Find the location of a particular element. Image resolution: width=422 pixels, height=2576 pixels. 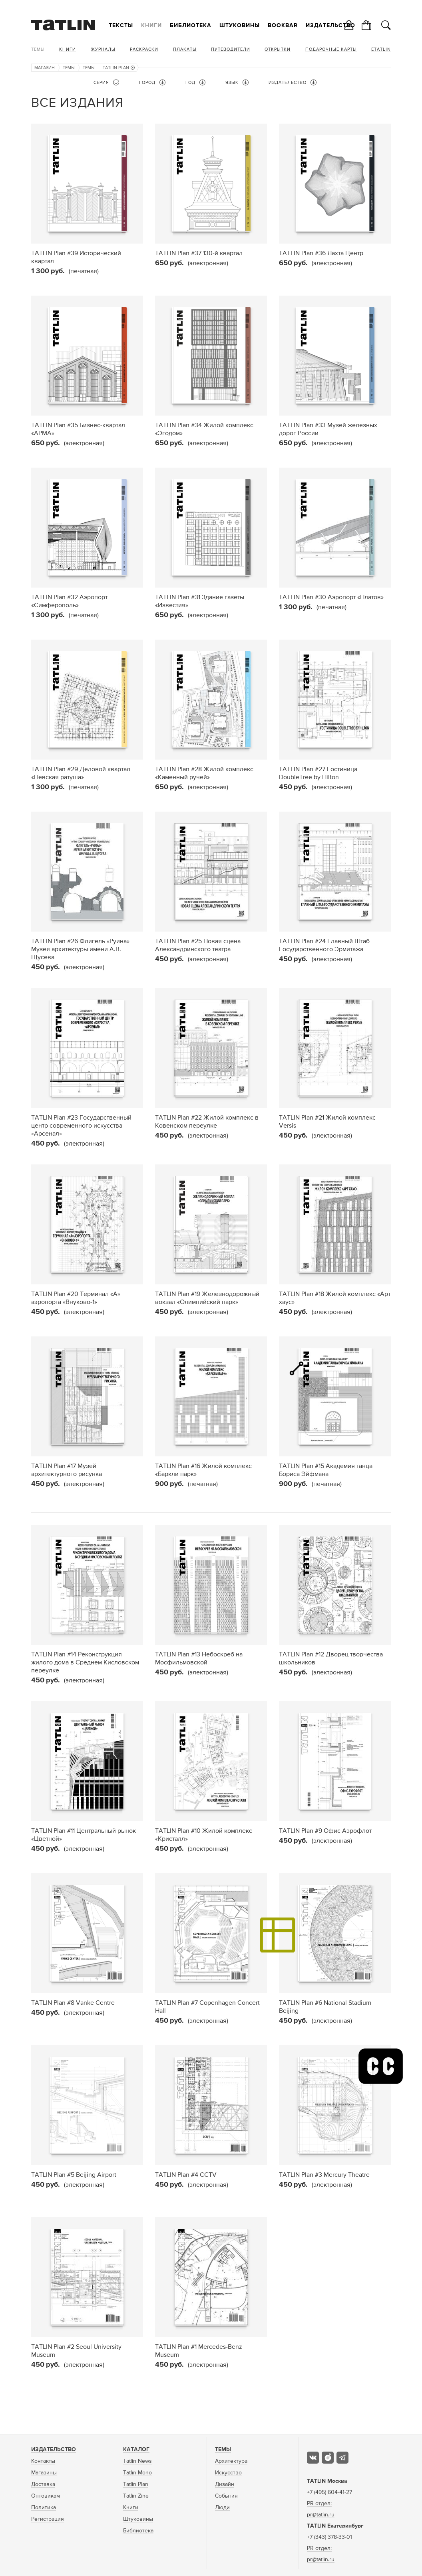

draw a straight line between two points is located at coordinates (297, 1368).